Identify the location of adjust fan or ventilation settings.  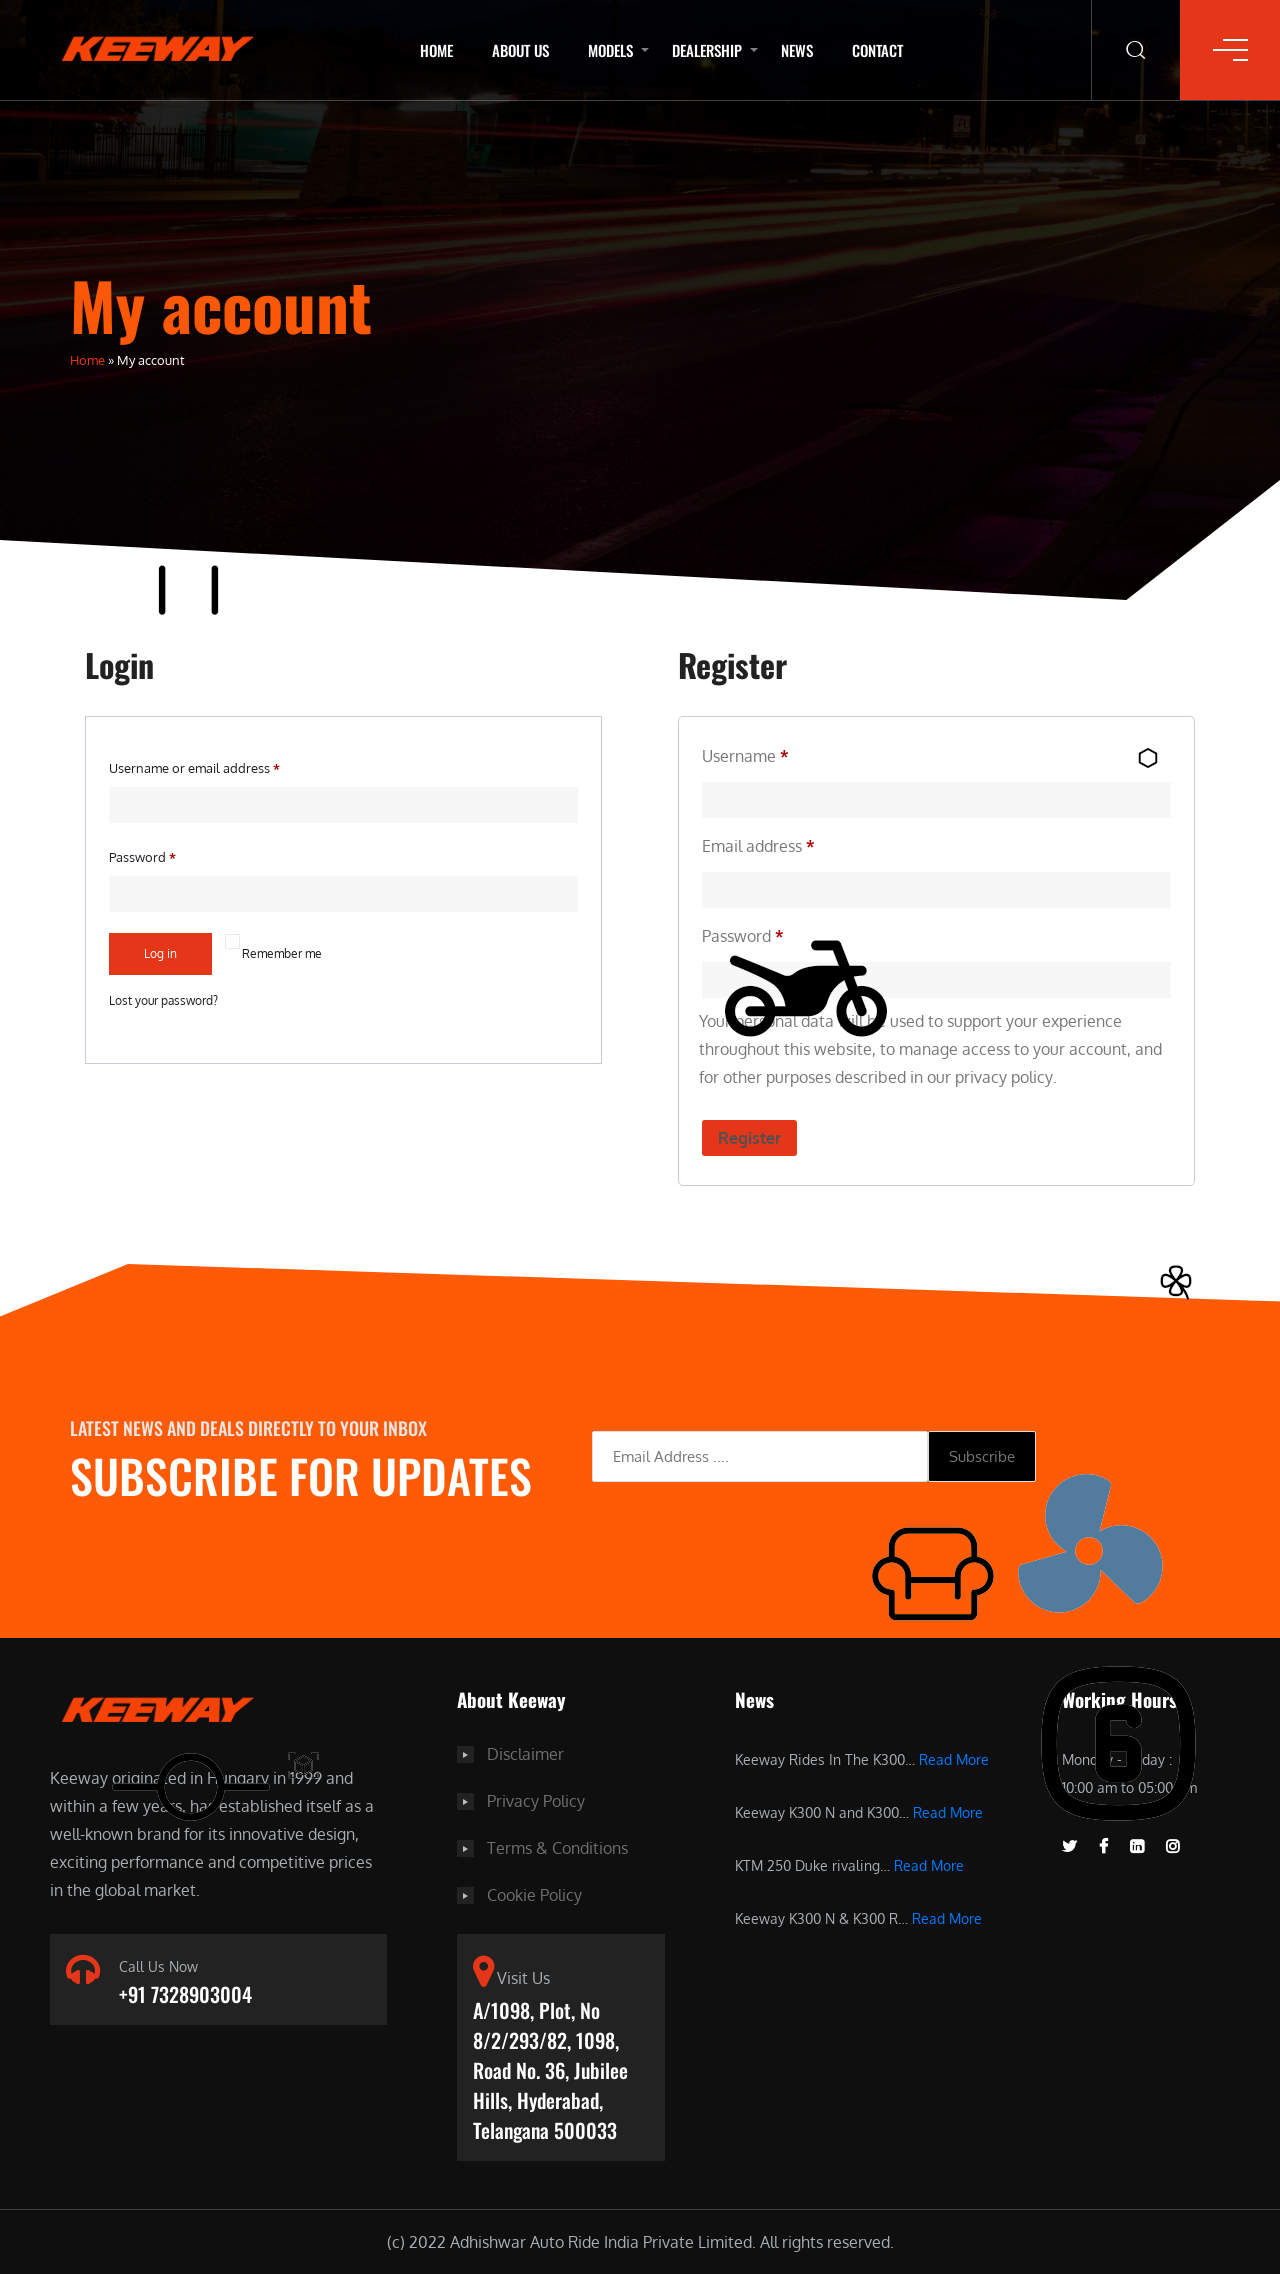
(1089, 1551).